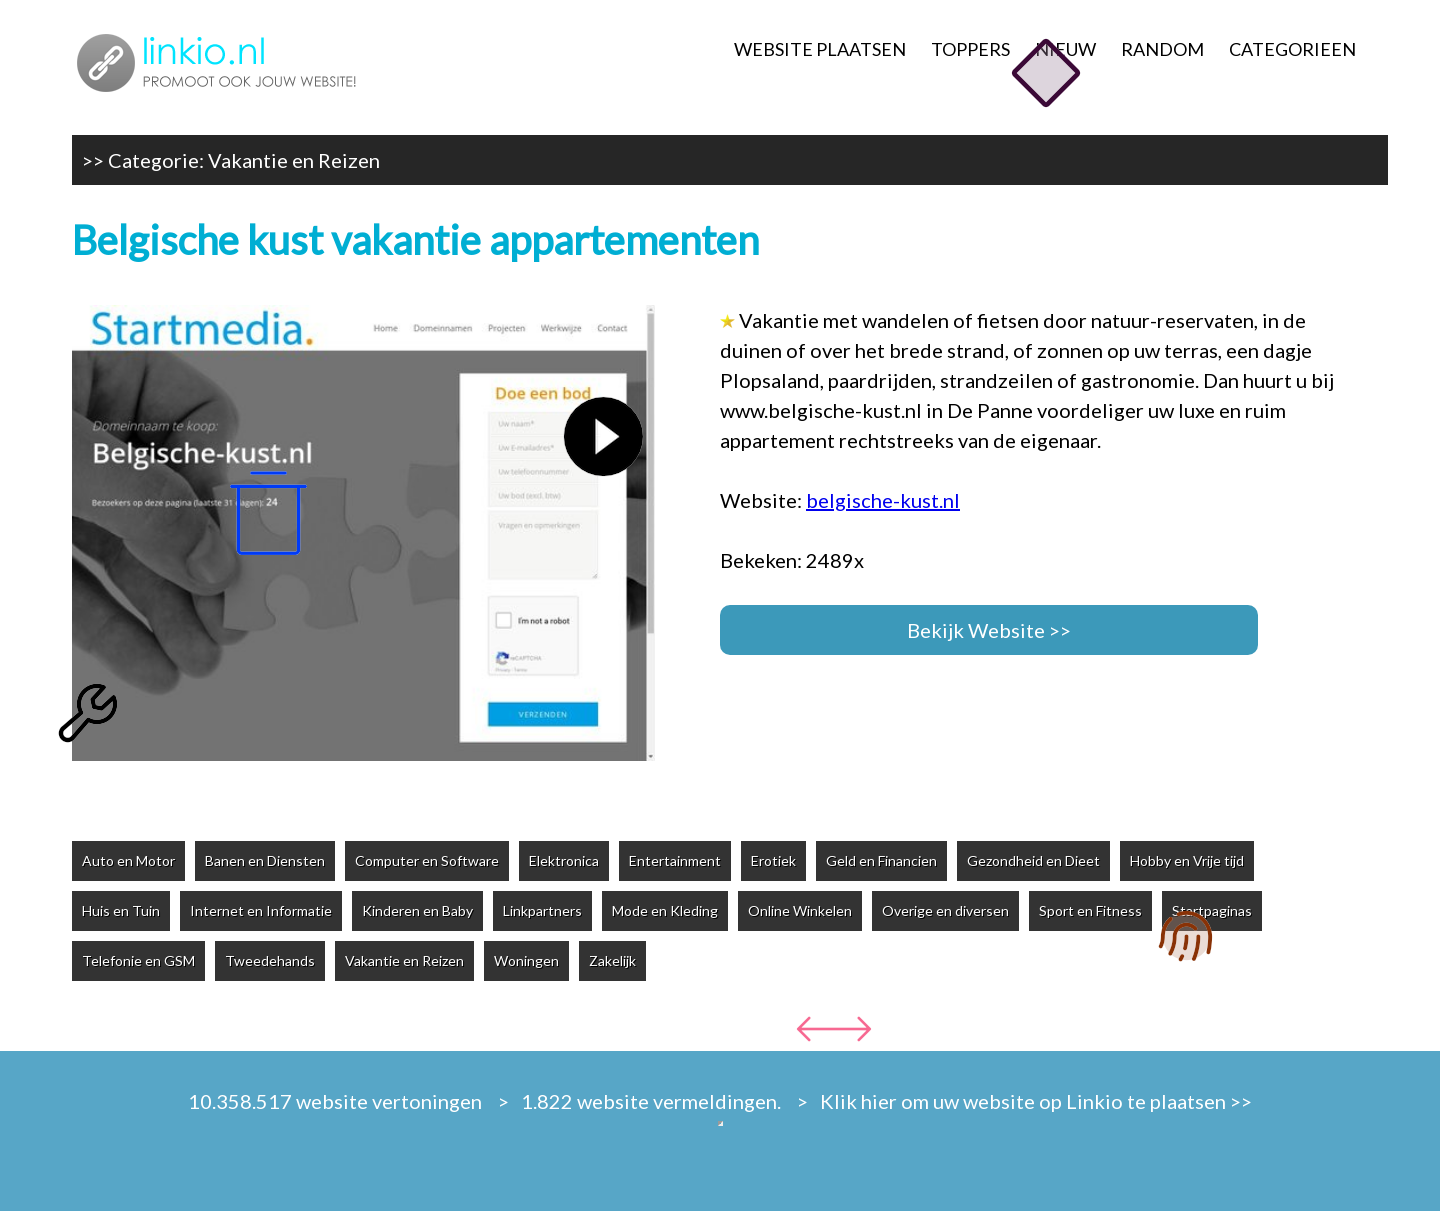 This screenshot has width=1440, height=1211. I want to click on play media or video content, so click(603, 436).